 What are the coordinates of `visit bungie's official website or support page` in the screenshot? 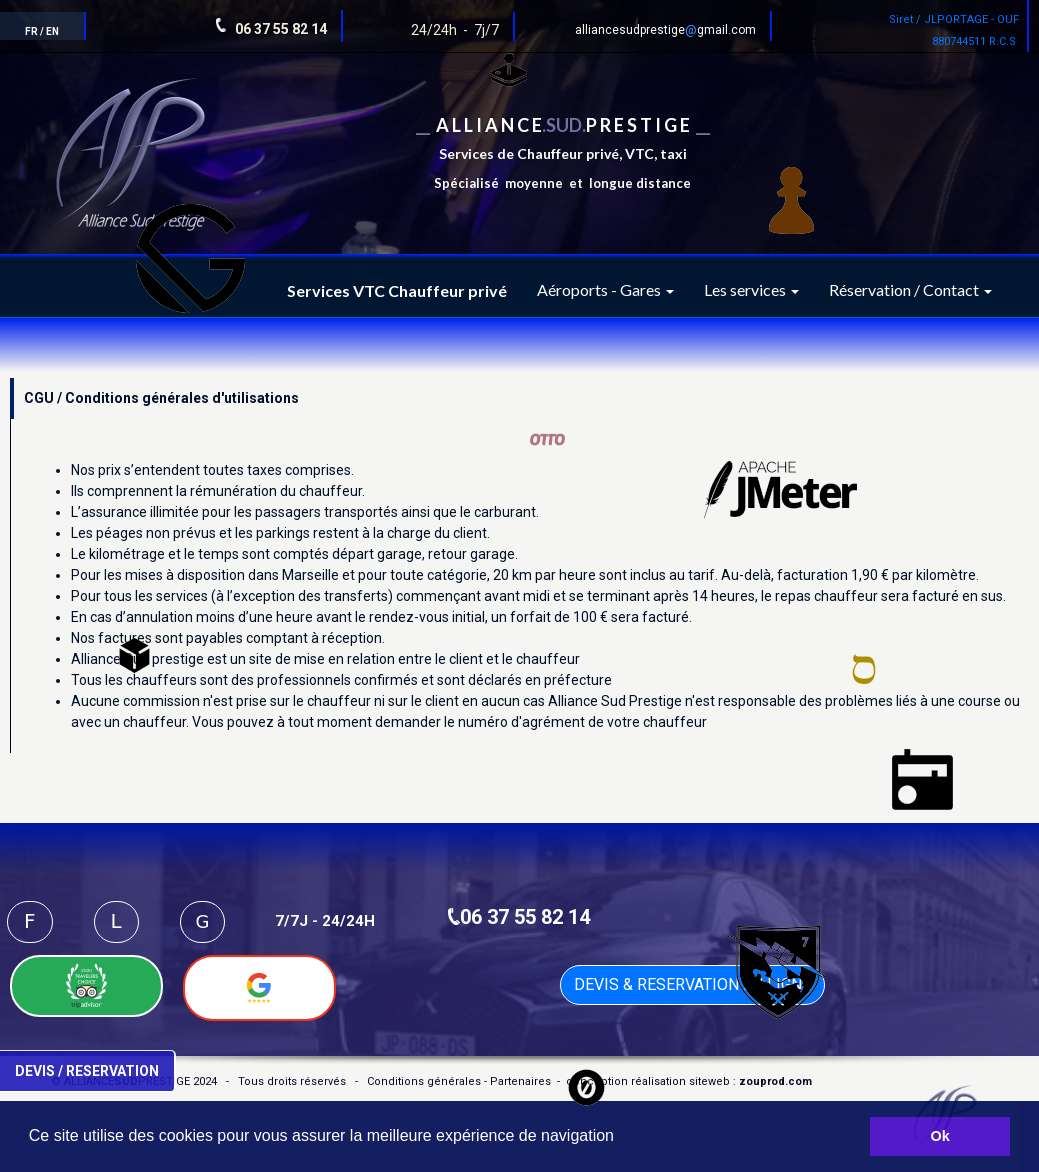 It's located at (776, 972).